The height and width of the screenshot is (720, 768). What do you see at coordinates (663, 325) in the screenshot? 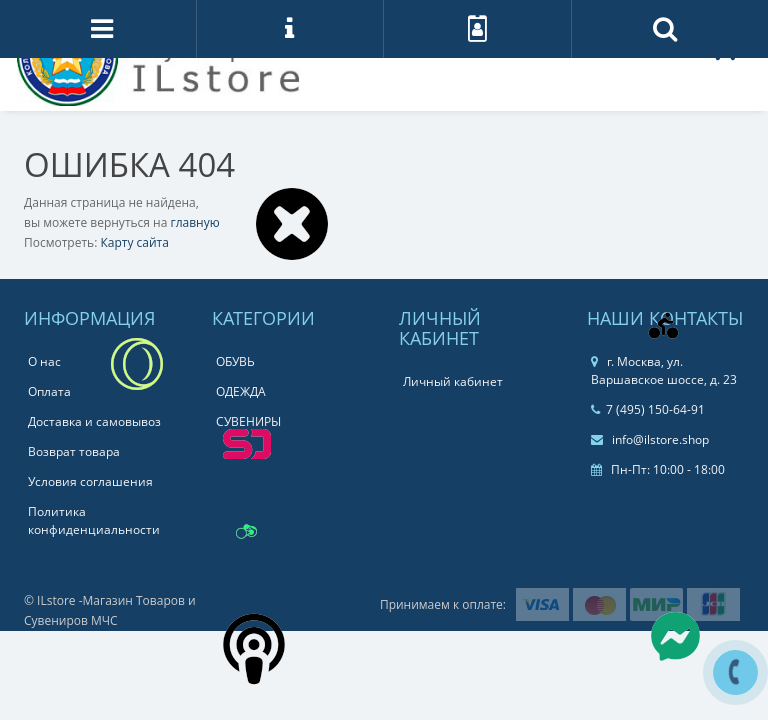
I see `access cycling or bike route options` at bounding box center [663, 325].